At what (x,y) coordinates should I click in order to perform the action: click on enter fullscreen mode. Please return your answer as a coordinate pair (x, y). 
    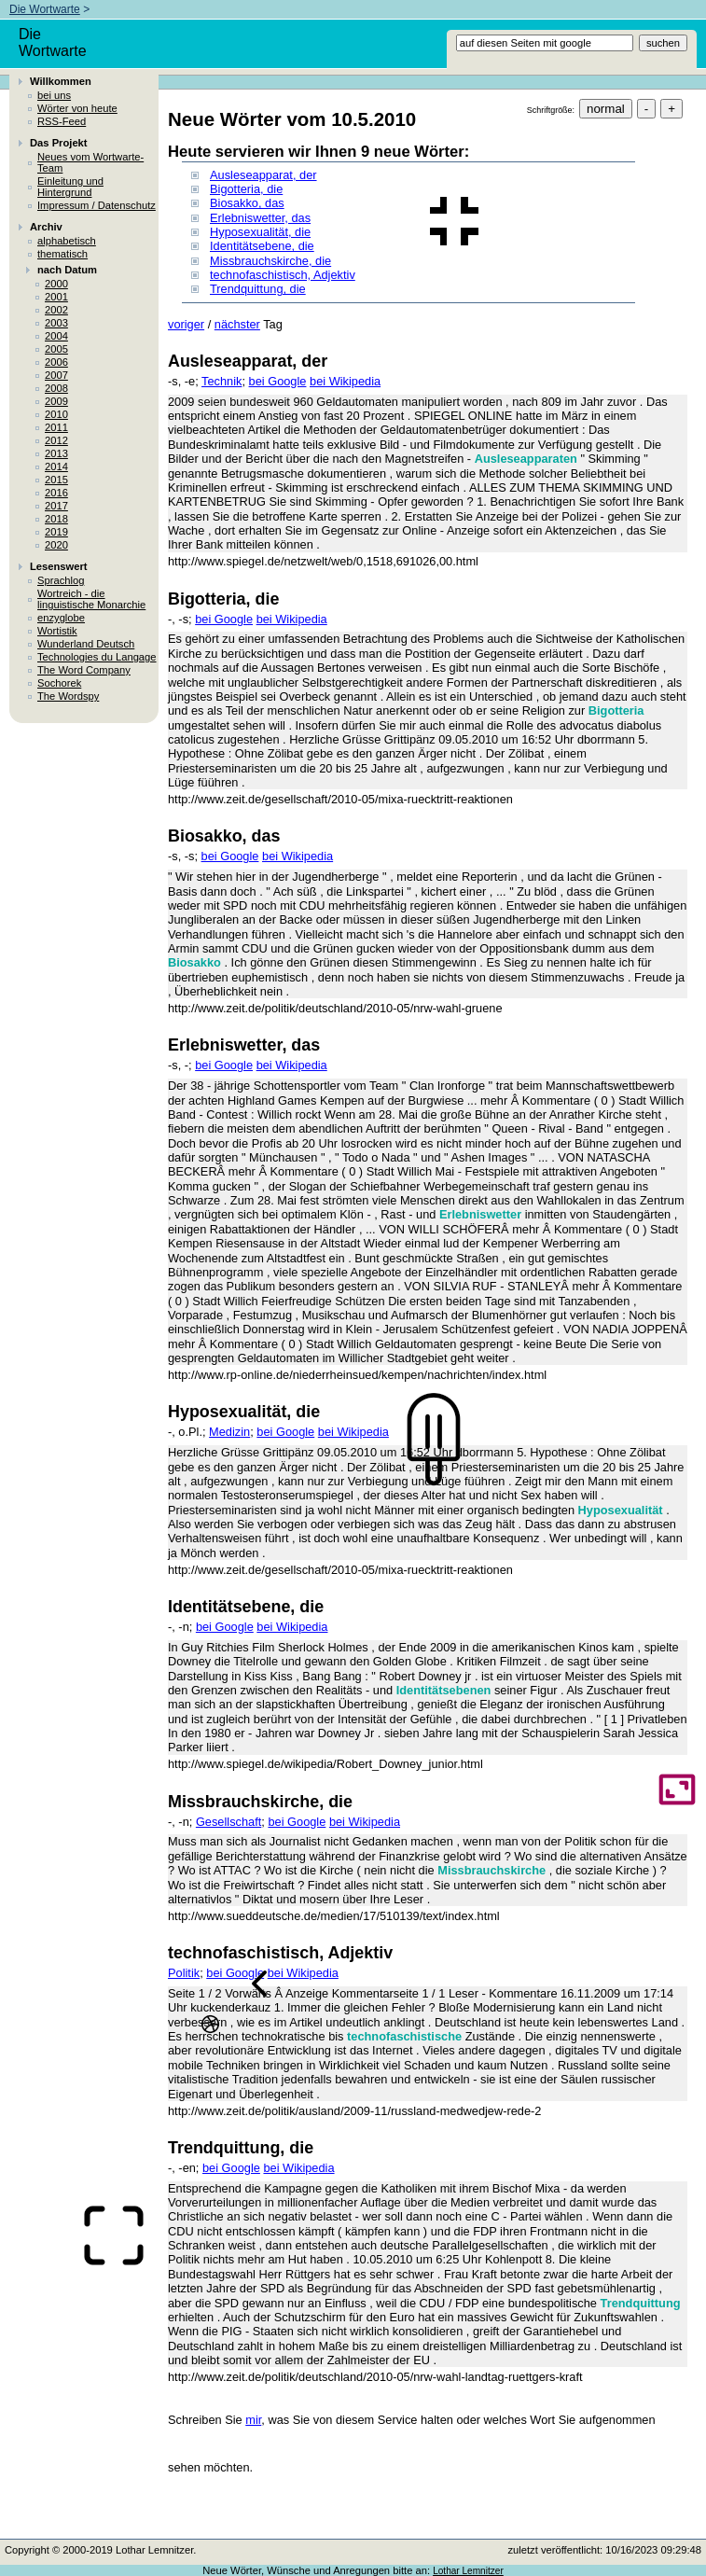
    Looking at the image, I should click on (677, 1789).